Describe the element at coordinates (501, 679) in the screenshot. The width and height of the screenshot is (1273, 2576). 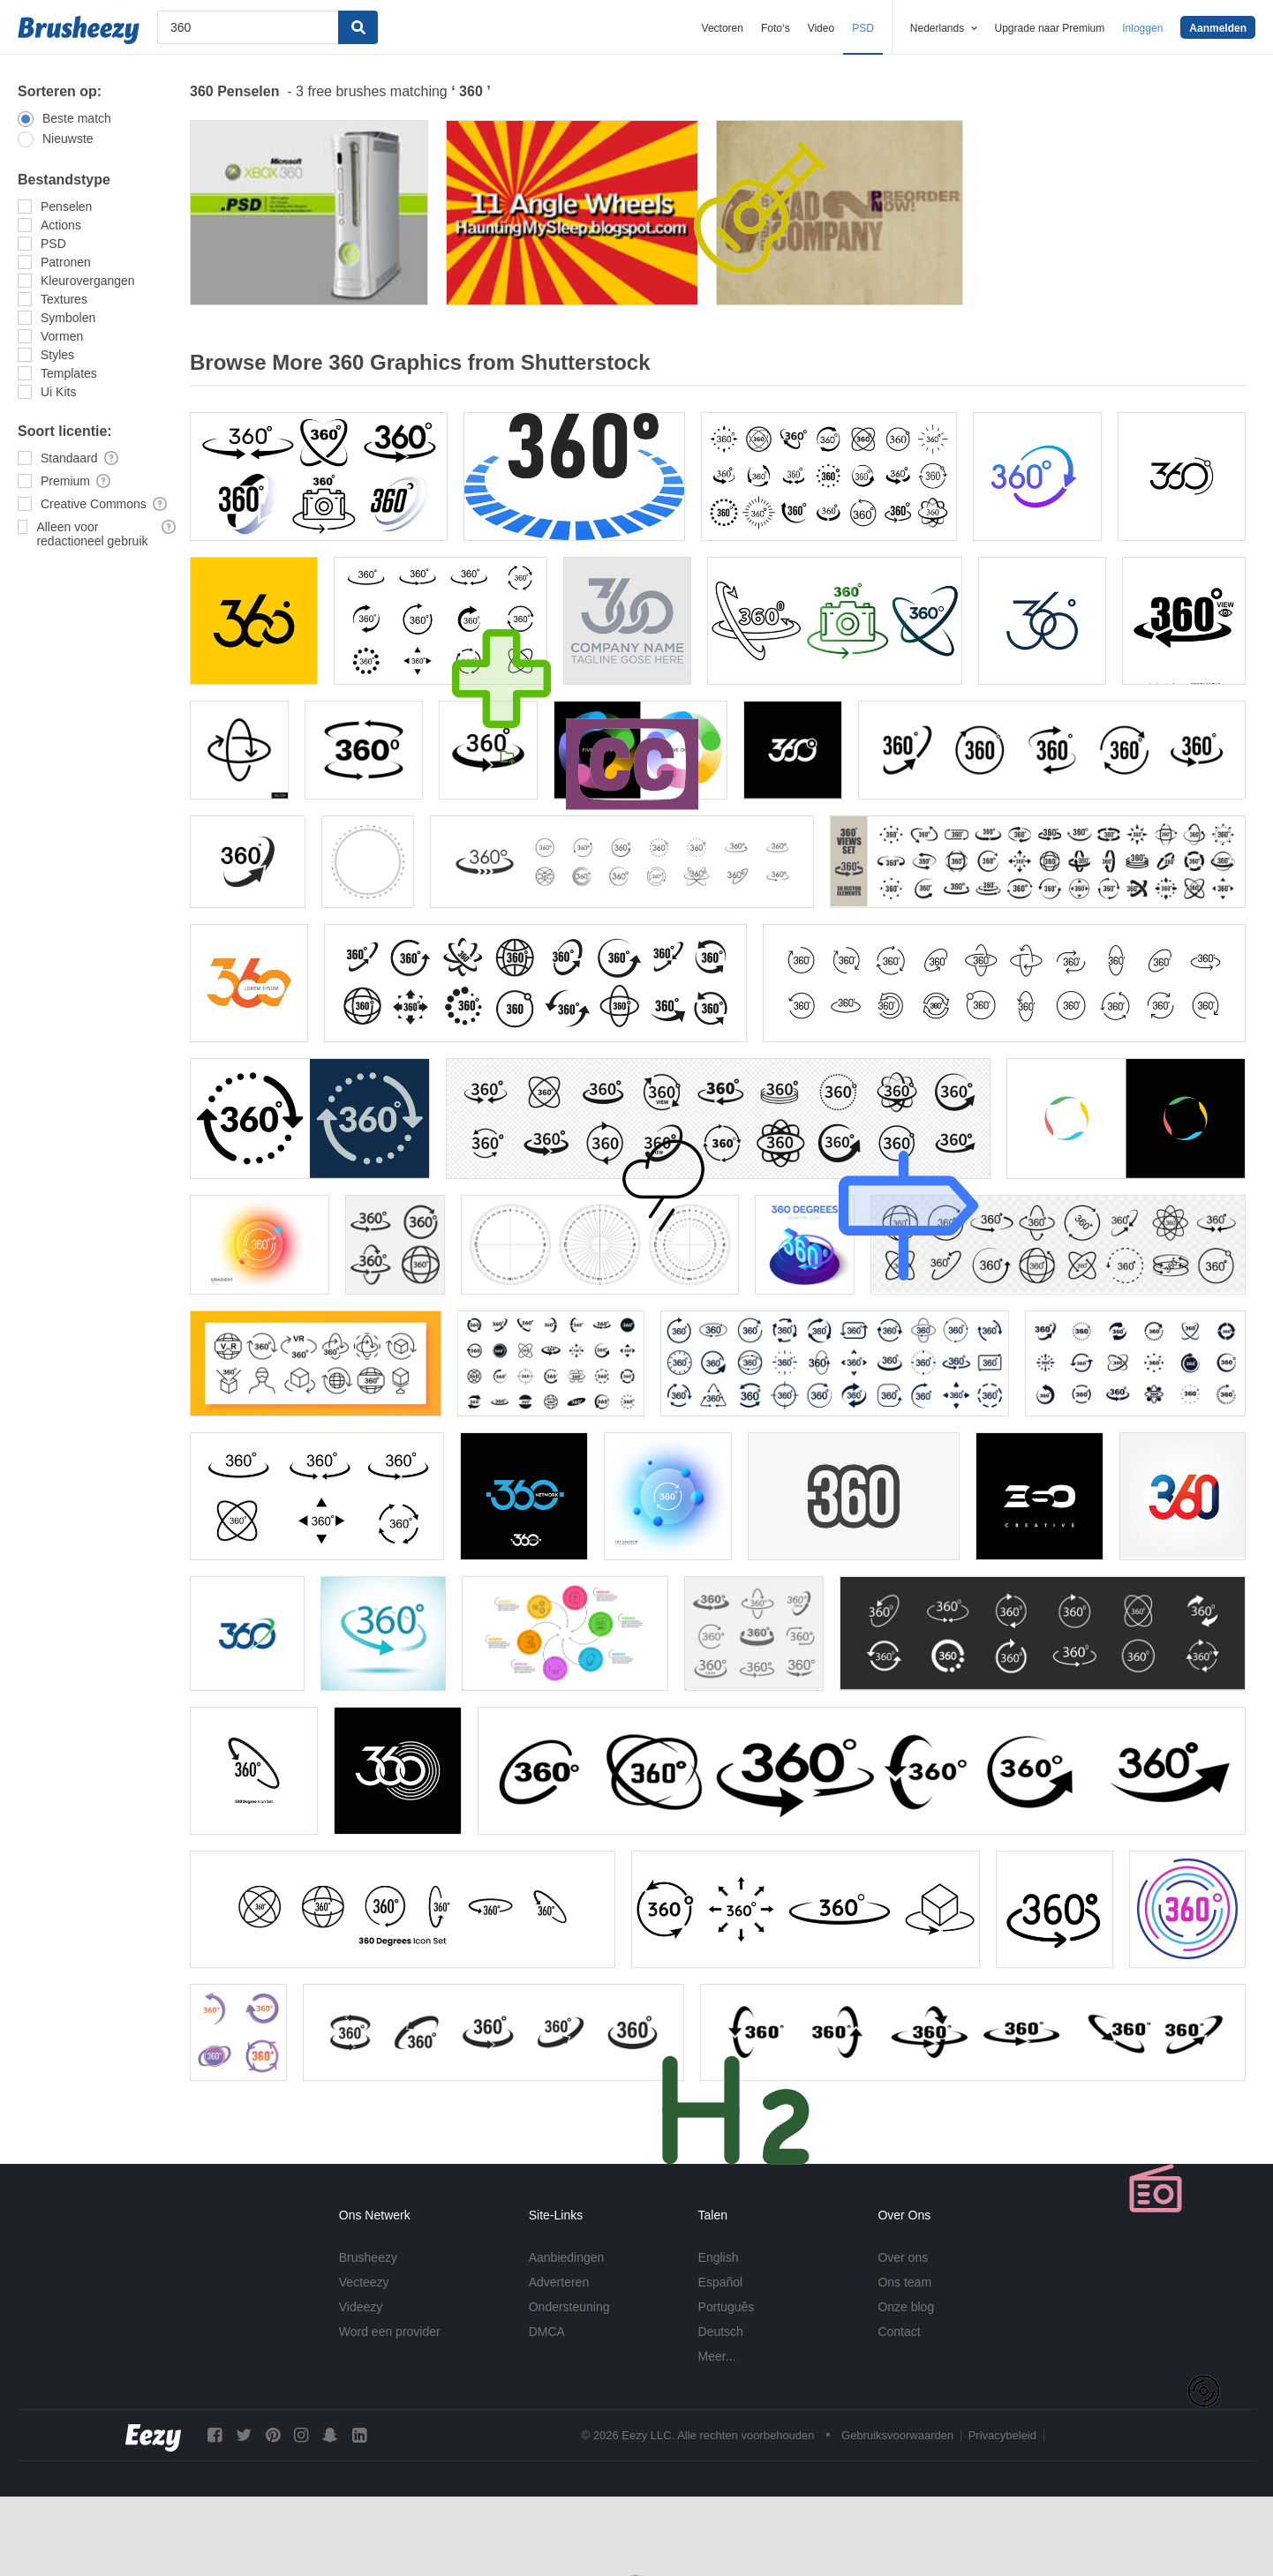
I see `access health or medical information` at that location.